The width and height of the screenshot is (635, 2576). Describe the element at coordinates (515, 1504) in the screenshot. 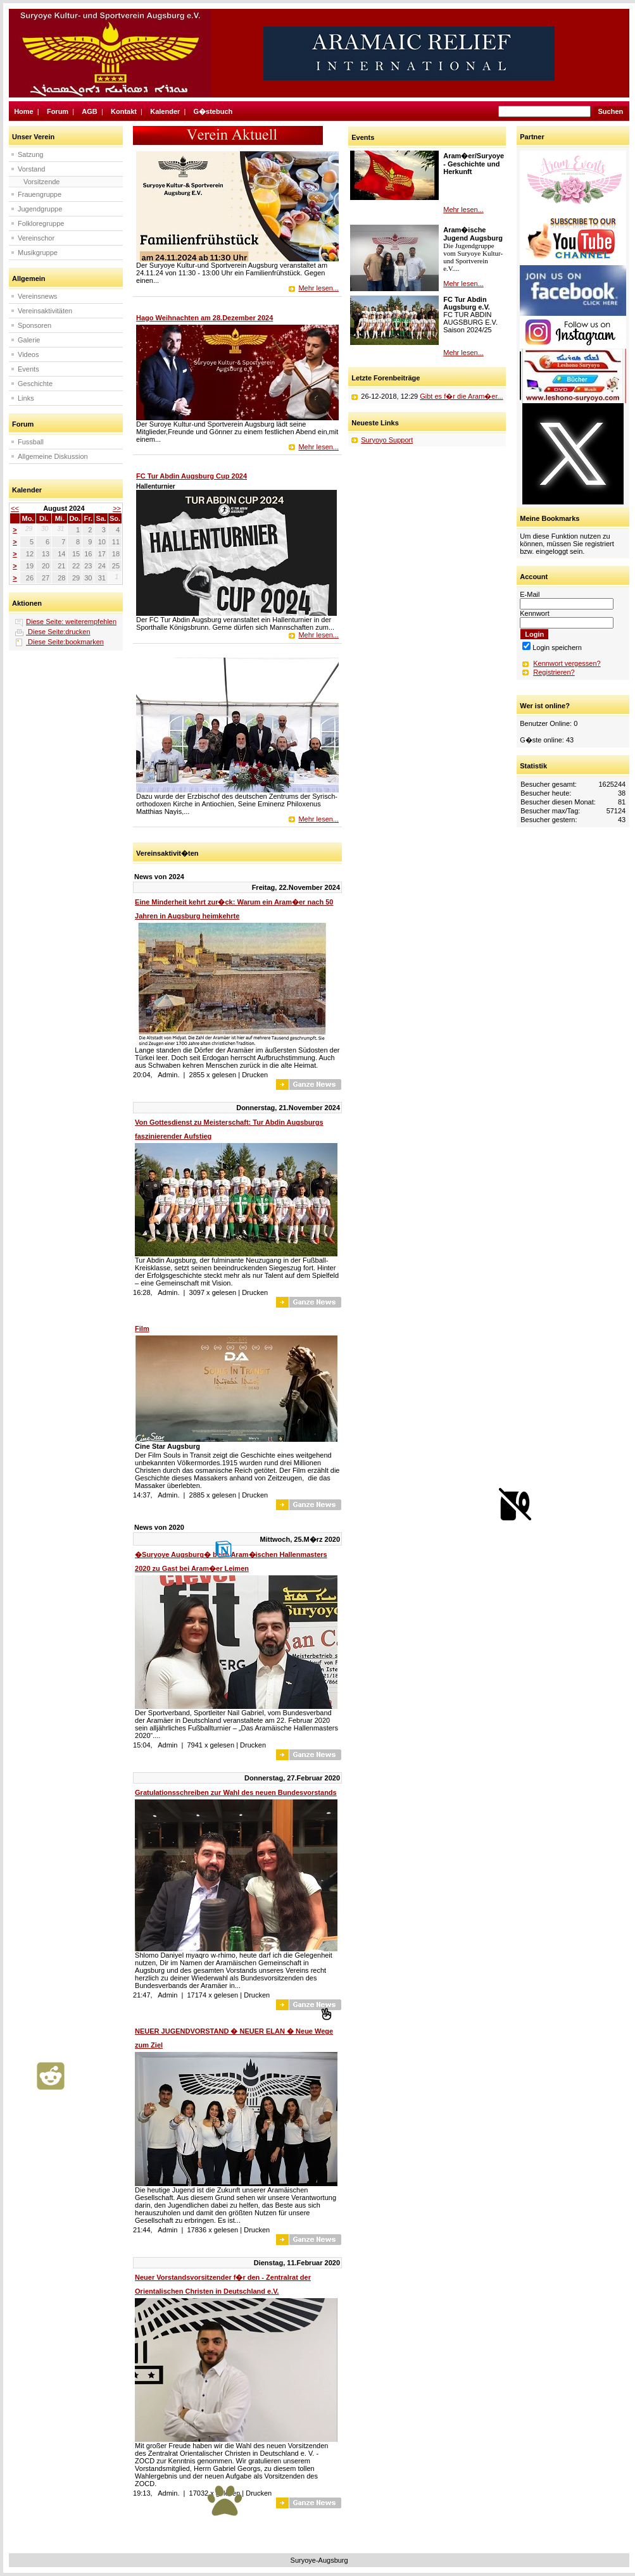

I see `indicates toilet paper is out of stock or unavailable` at that location.